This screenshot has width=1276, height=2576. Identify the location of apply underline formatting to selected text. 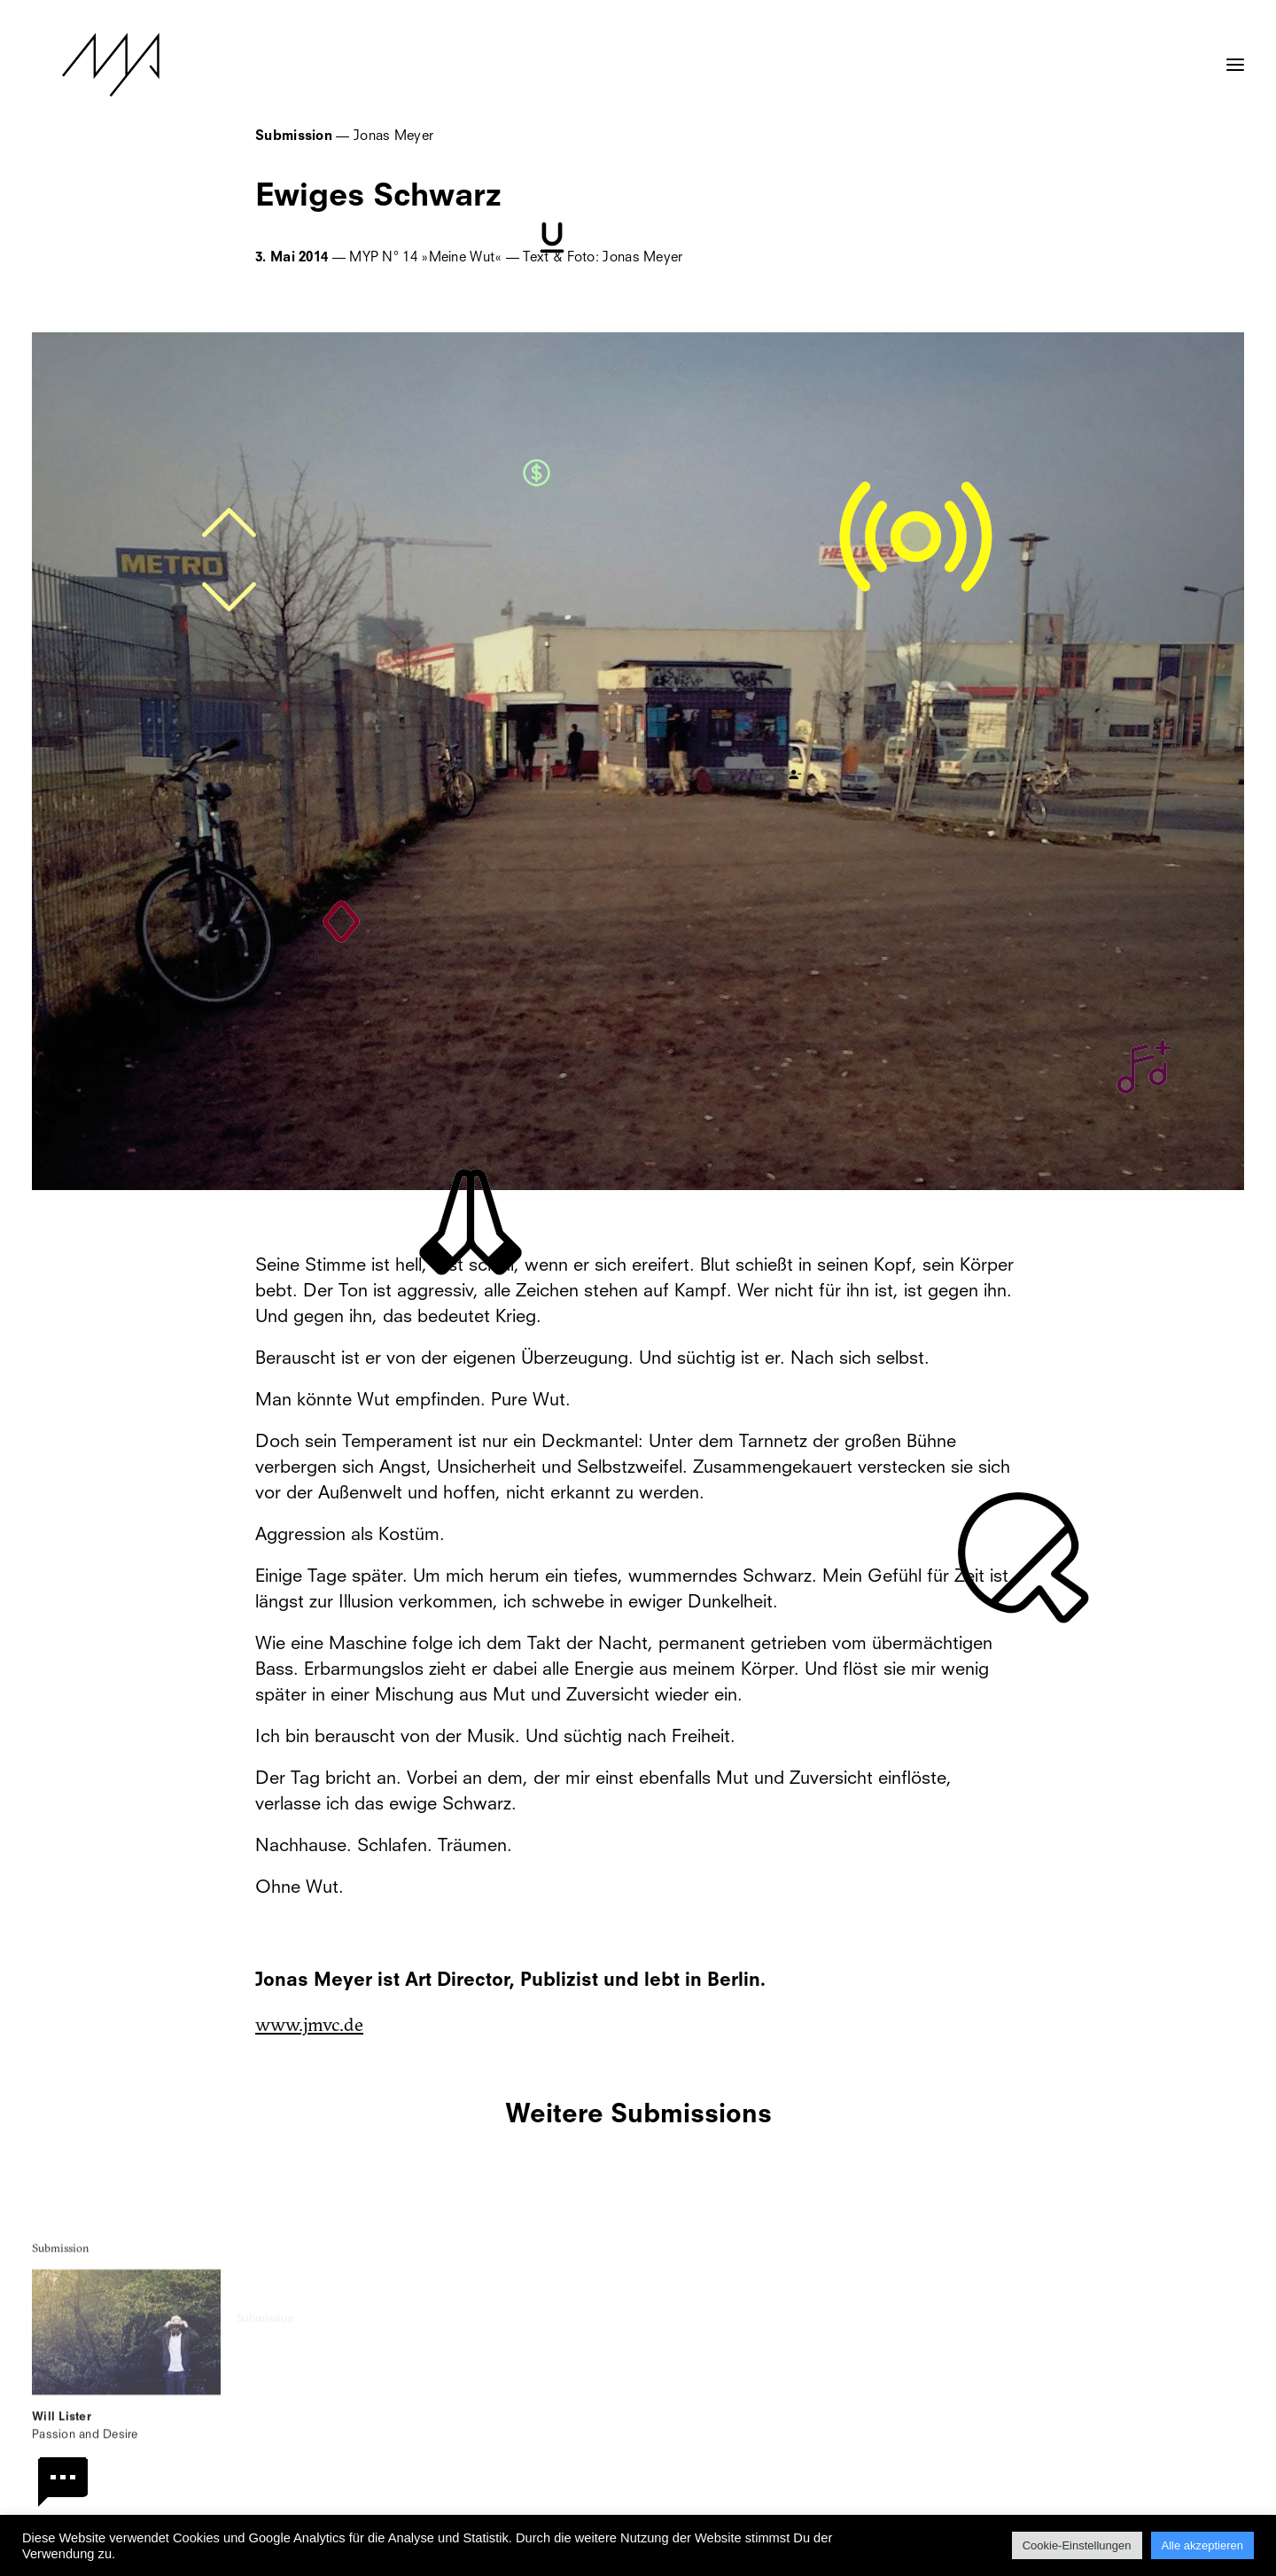
(552, 237).